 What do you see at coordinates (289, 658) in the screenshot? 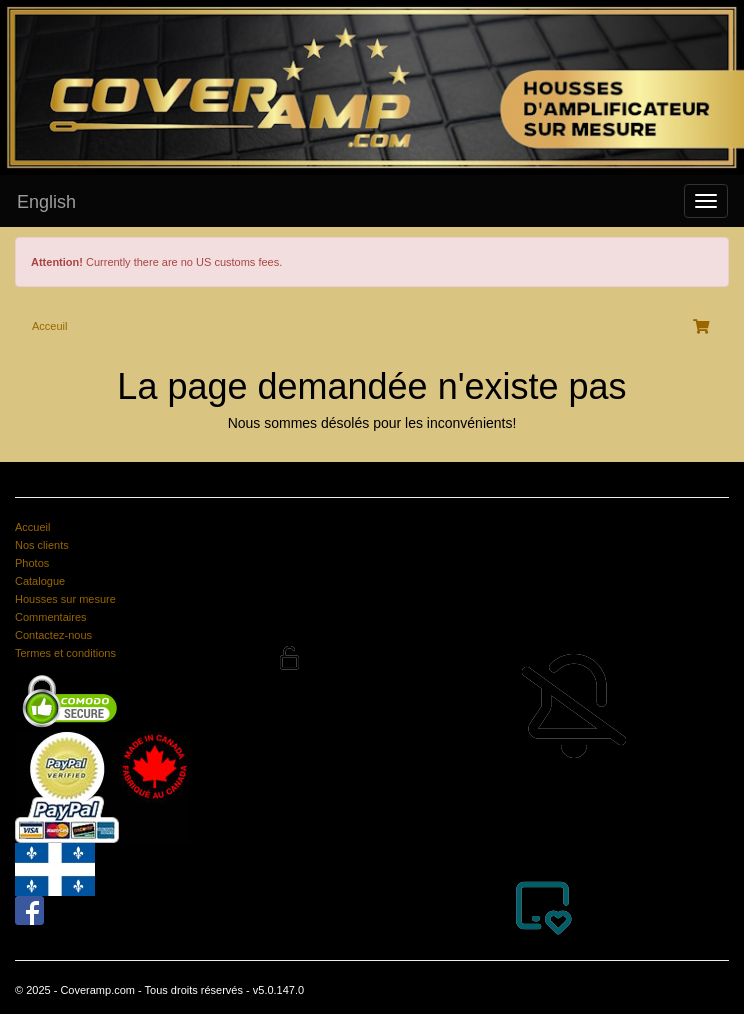
I see `unlock or unsecure an item` at bounding box center [289, 658].